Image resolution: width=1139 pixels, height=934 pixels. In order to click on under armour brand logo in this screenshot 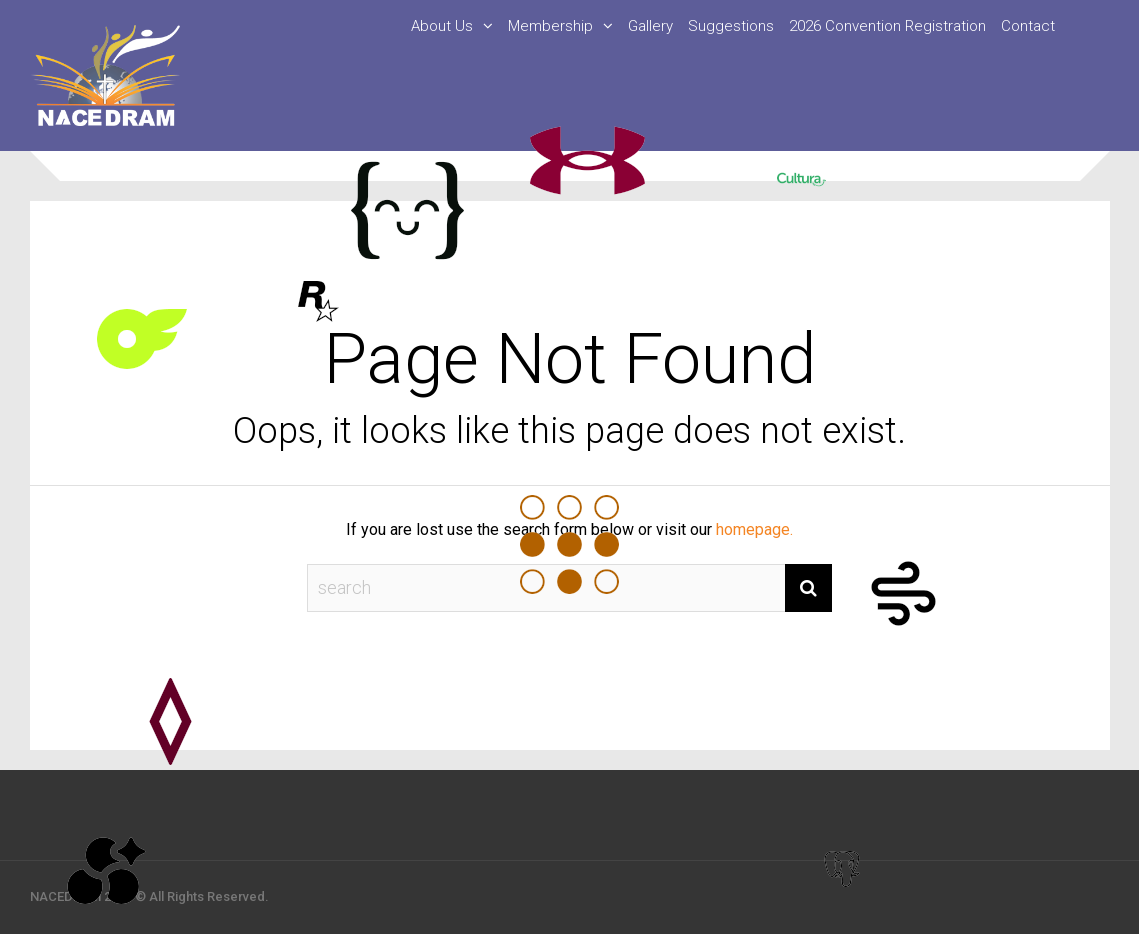, I will do `click(587, 160)`.